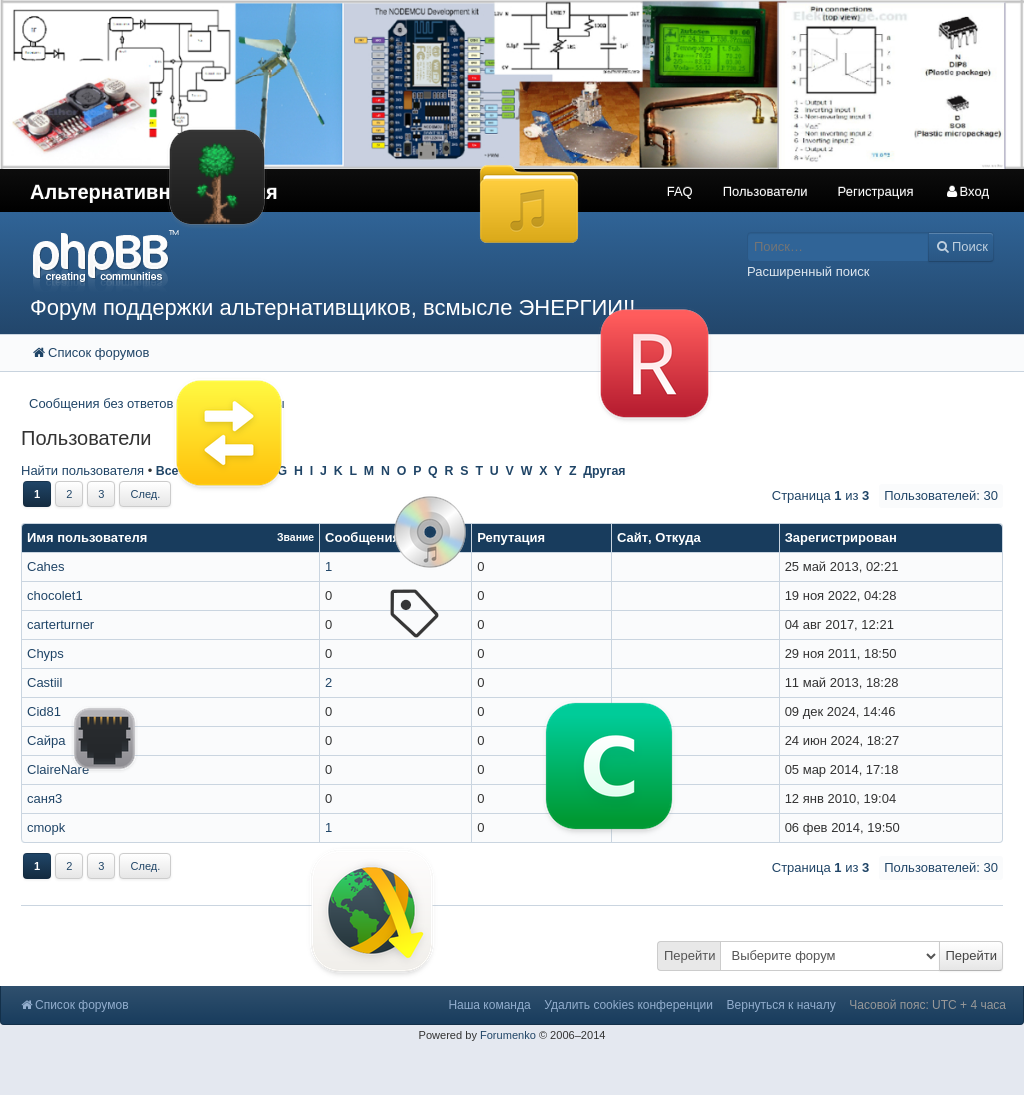  I want to click on open your music files folder, so click(529, 204).